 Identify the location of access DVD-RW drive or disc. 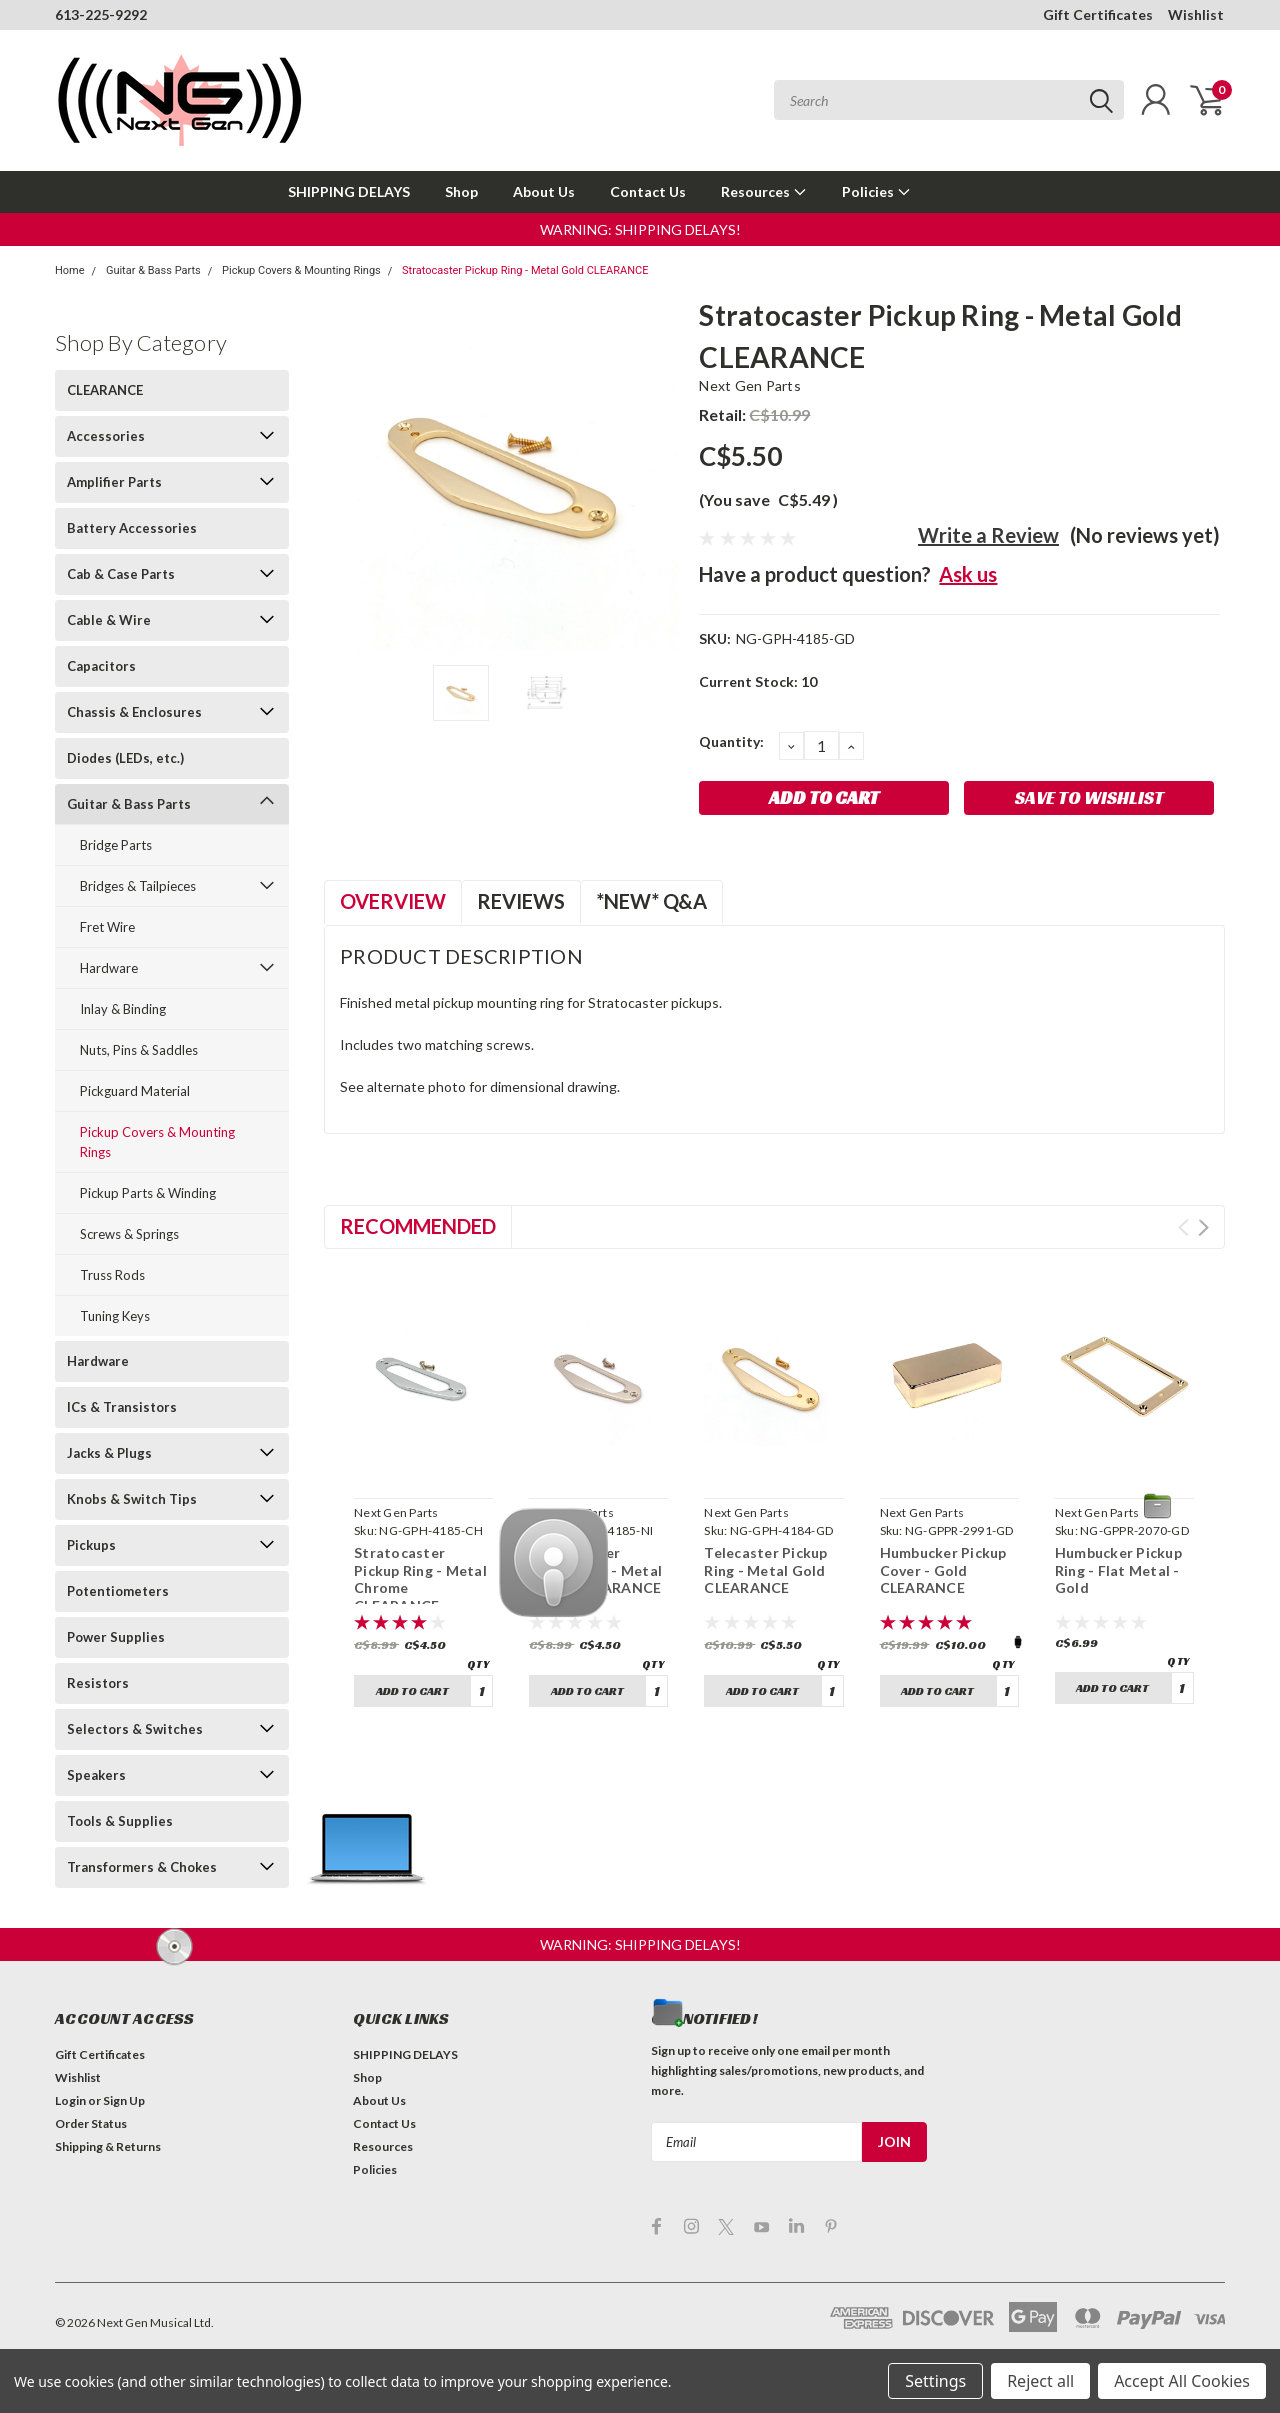
(174, 1946).